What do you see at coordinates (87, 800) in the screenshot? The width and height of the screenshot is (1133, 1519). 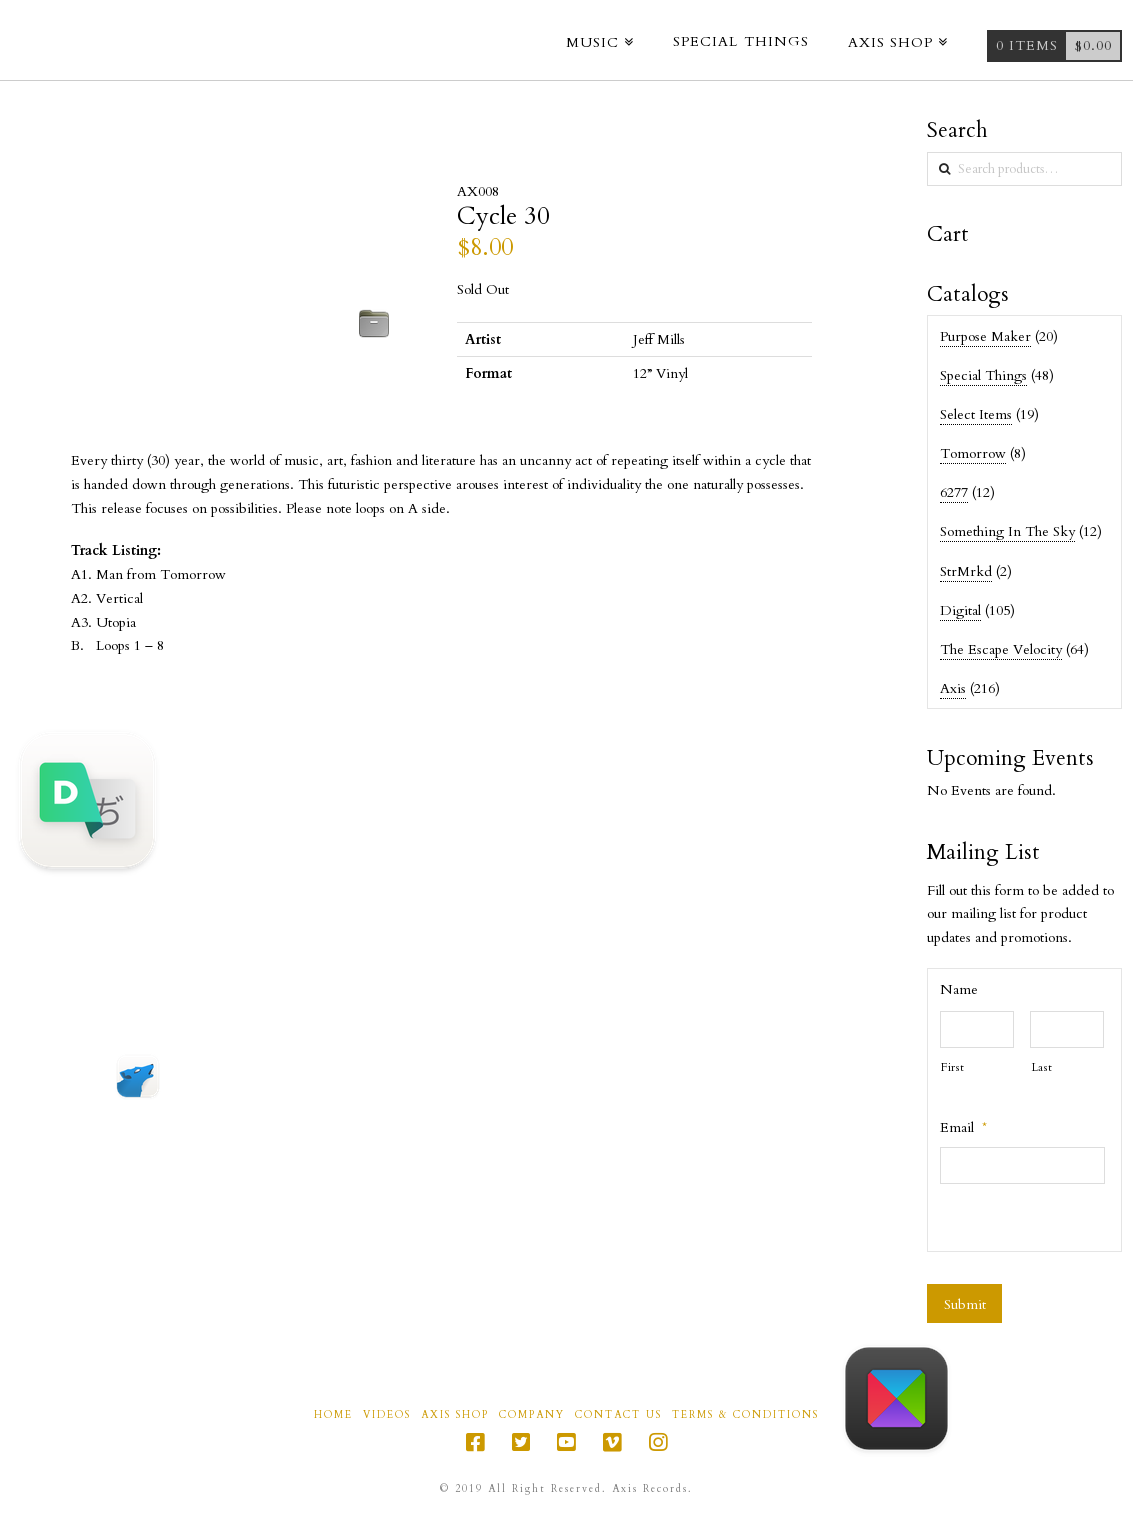 I see `open dialect translation app` at bounding box center [87, 800].